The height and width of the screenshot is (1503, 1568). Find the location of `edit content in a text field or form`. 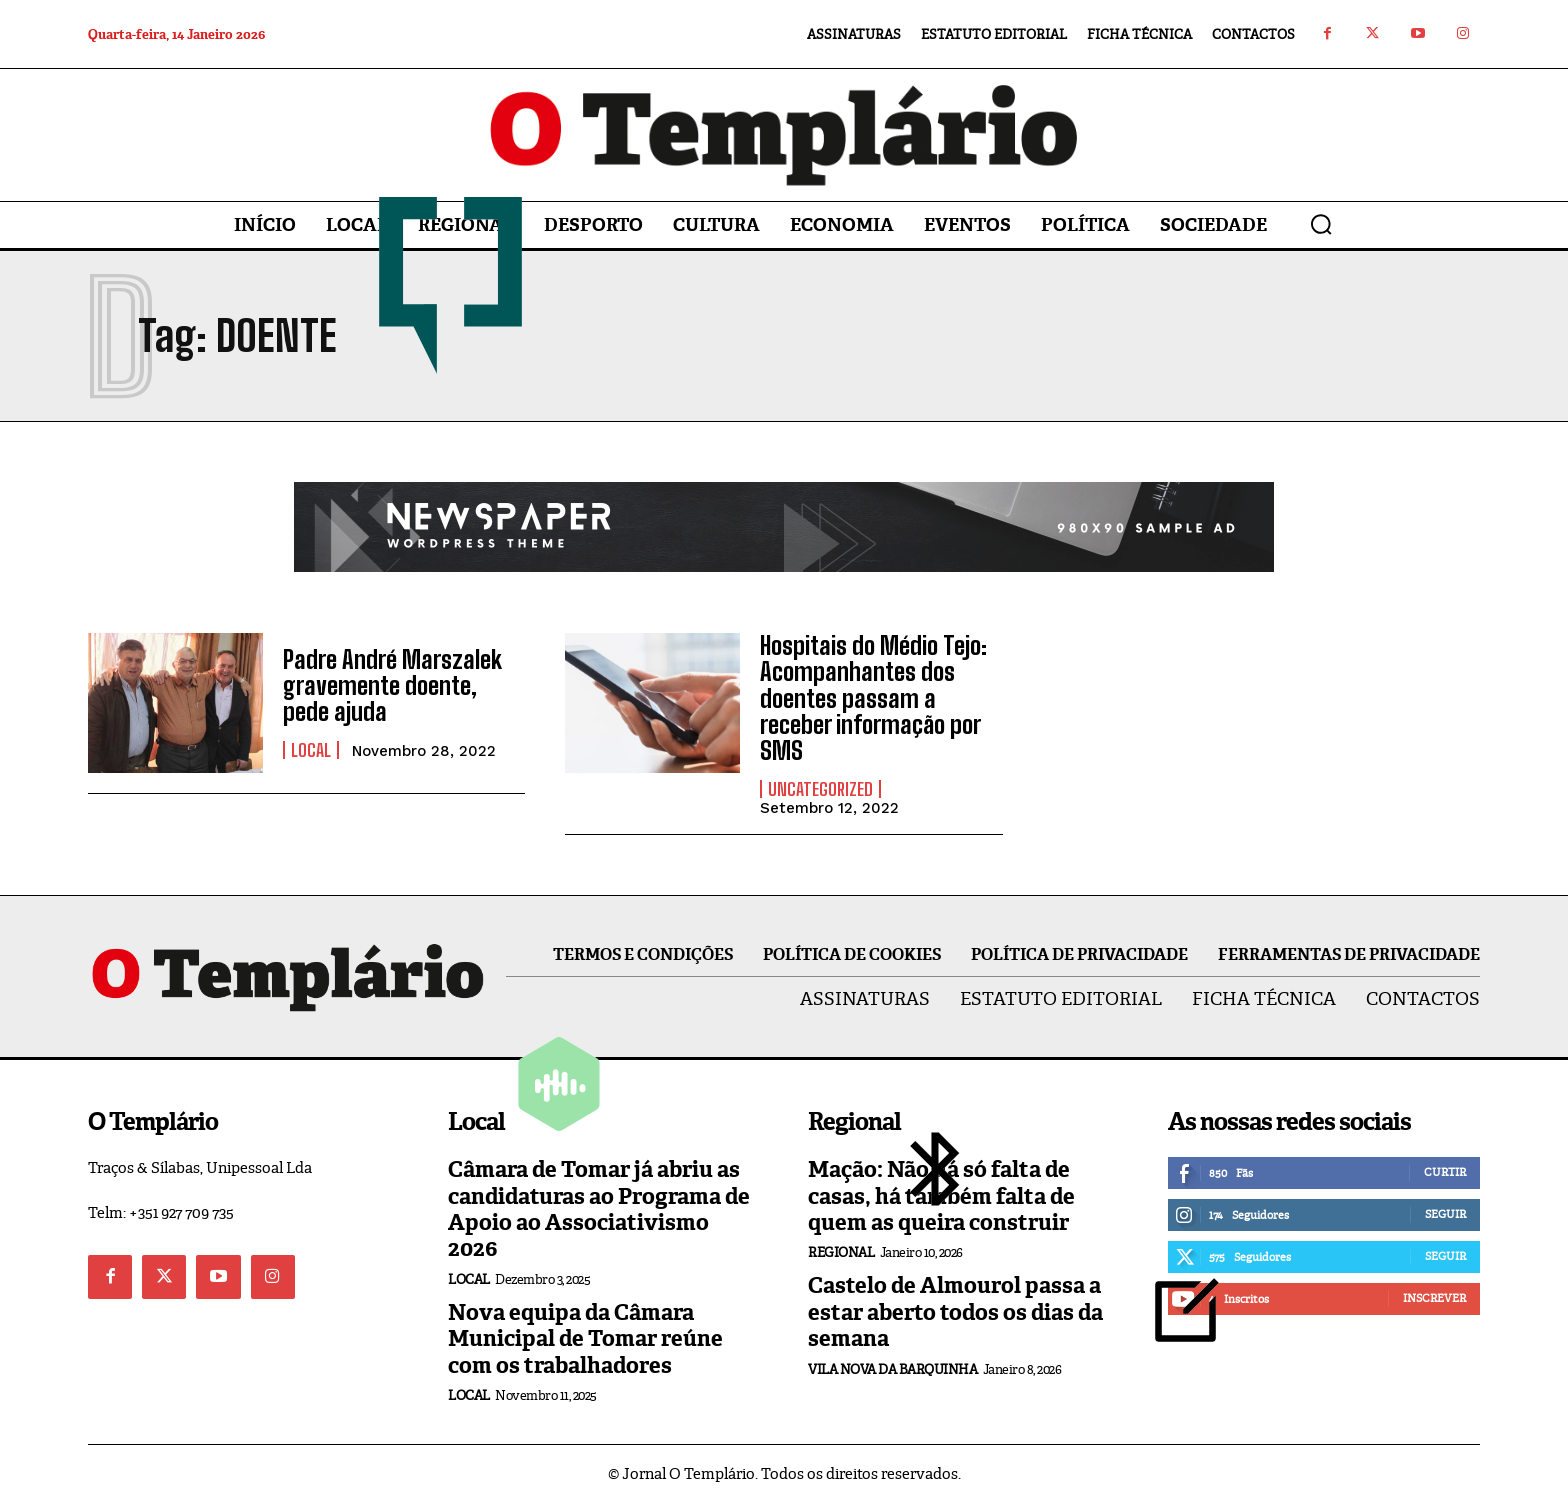

edit content in a text field or form is located at coordinates (1185, 1311).